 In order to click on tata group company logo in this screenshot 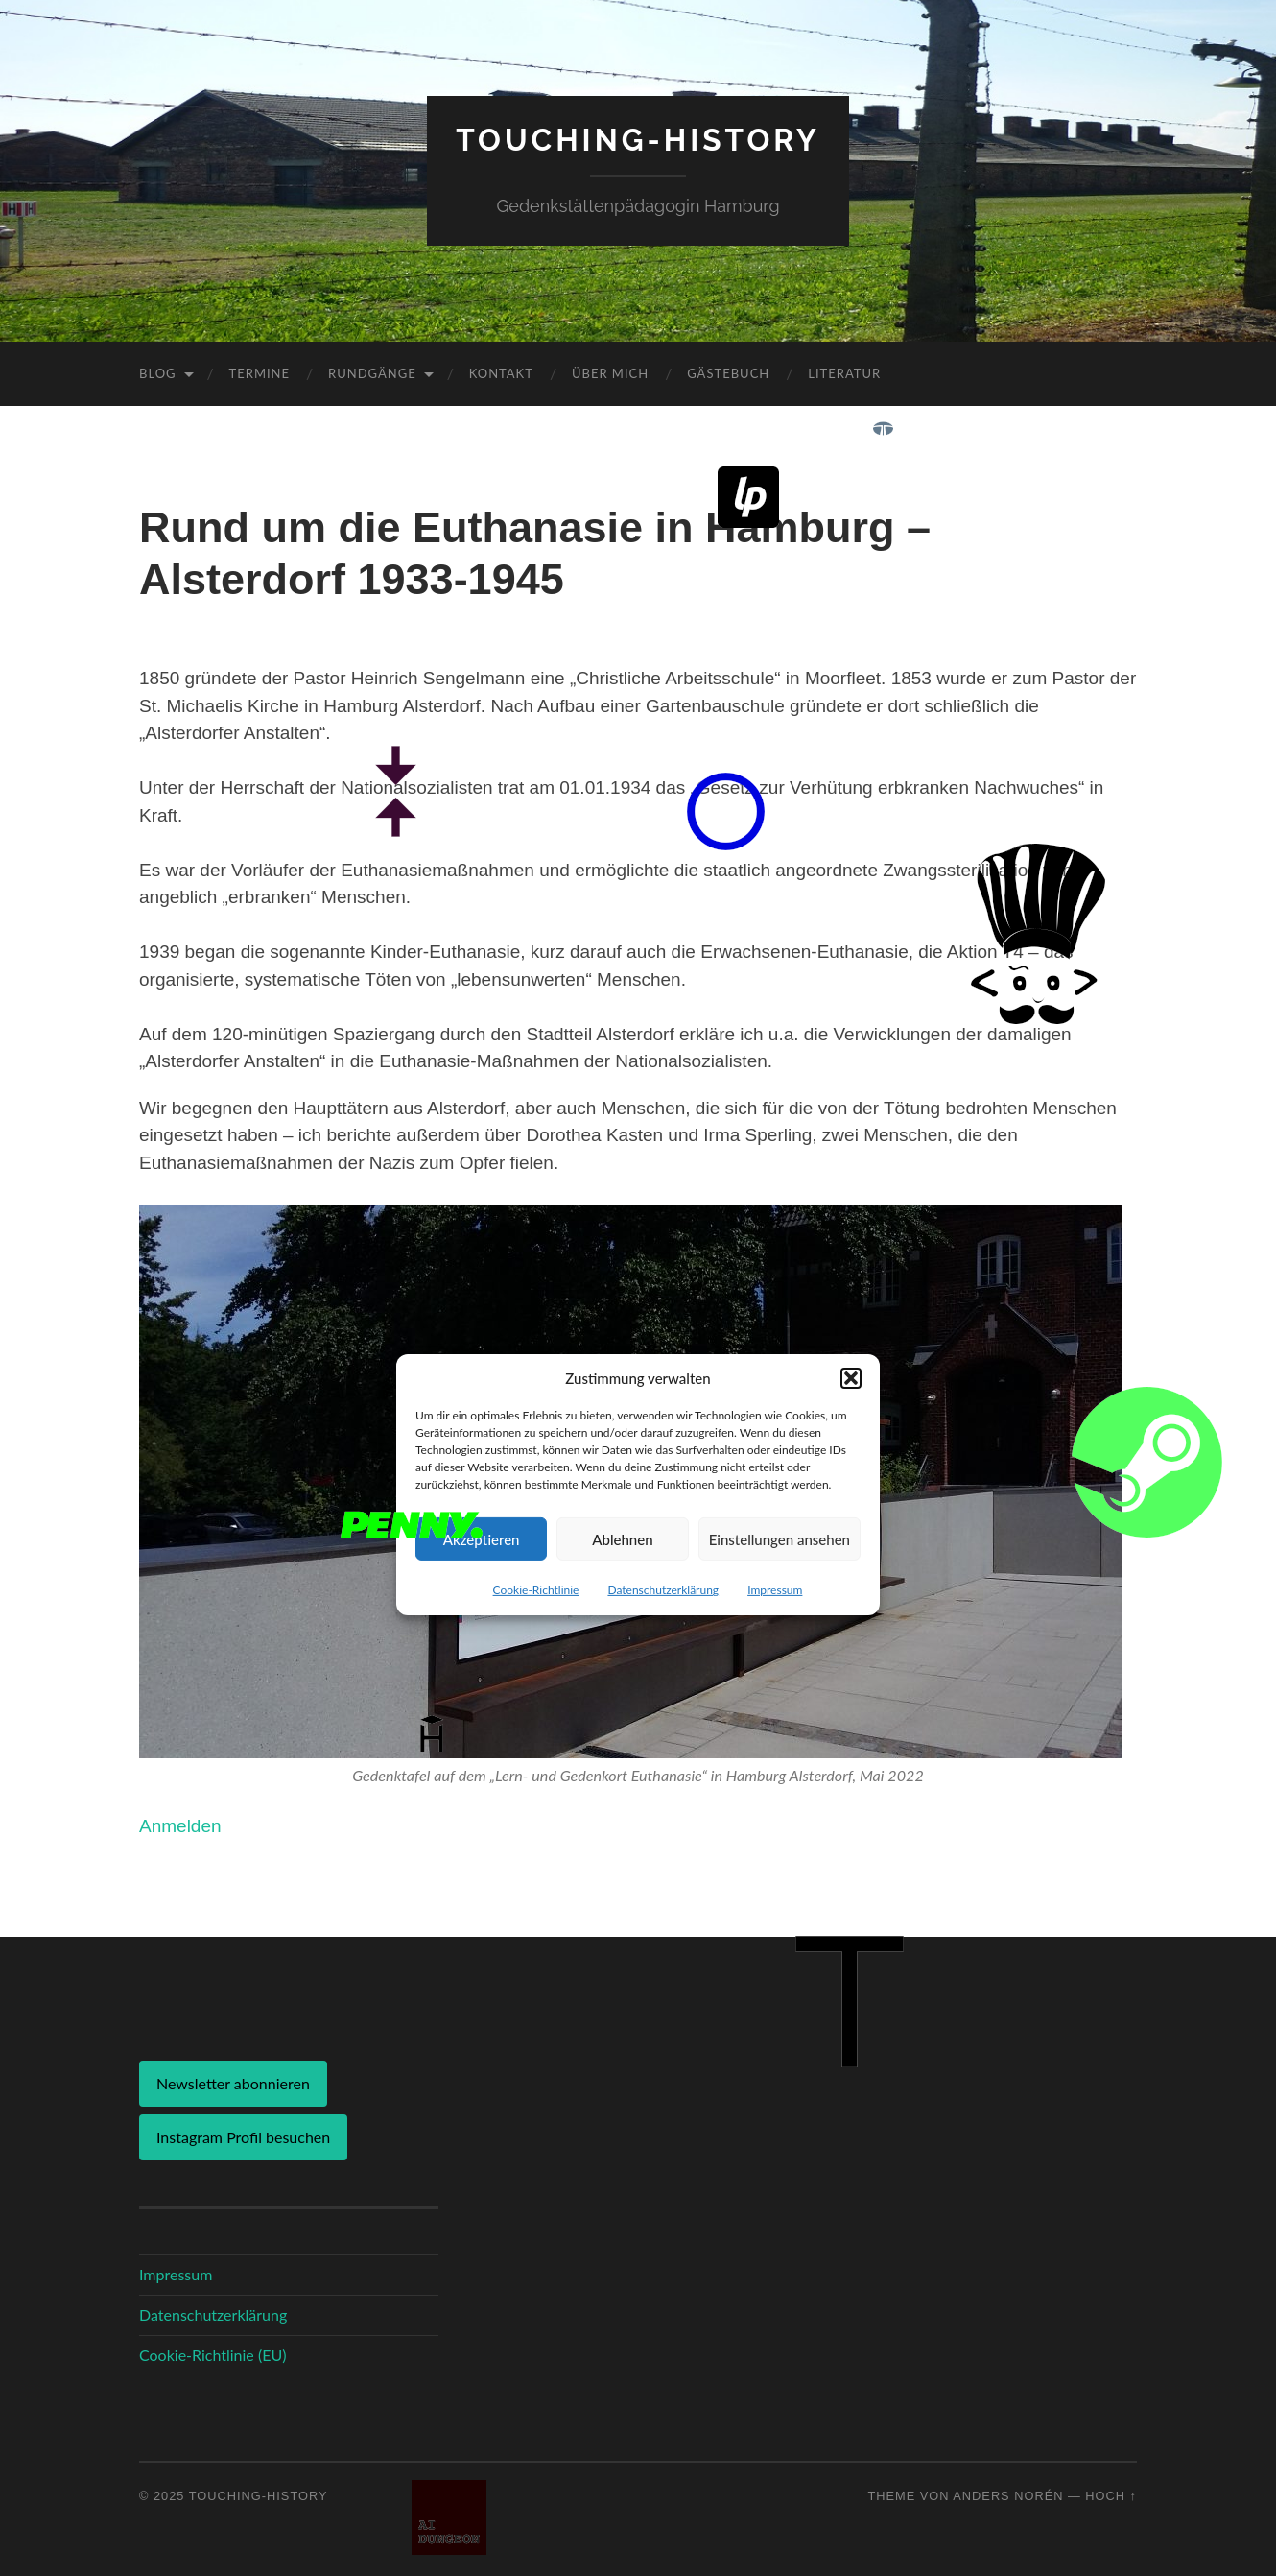, I will do `click(883, 428)`.